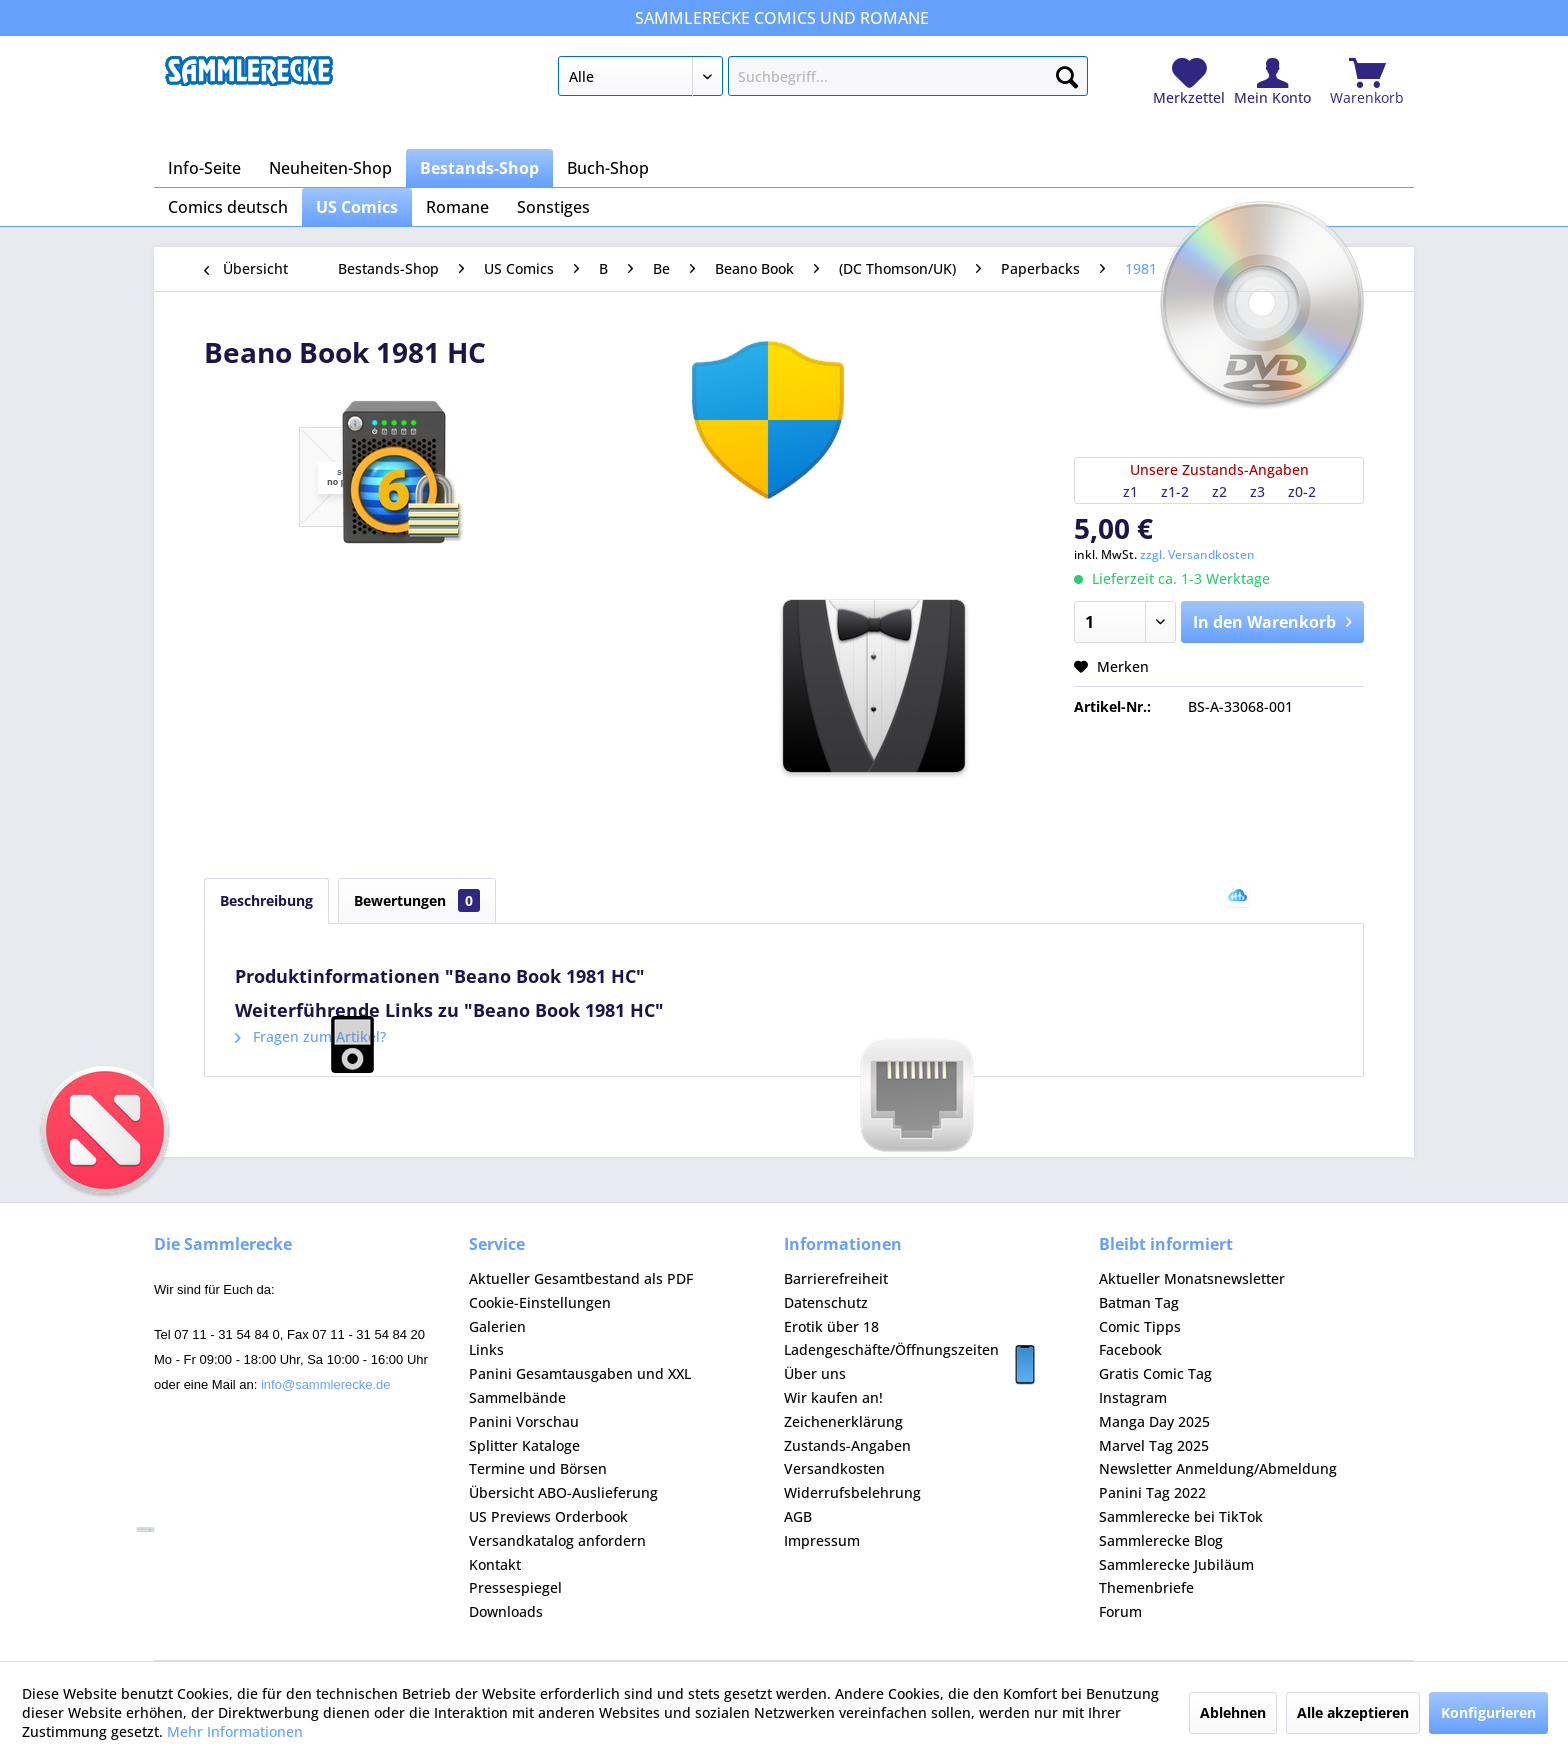 Image resolution: width=1568 pixels, height=1763 pixels. I want to click on manage digital certificates and security credentials, so click(874, 686).